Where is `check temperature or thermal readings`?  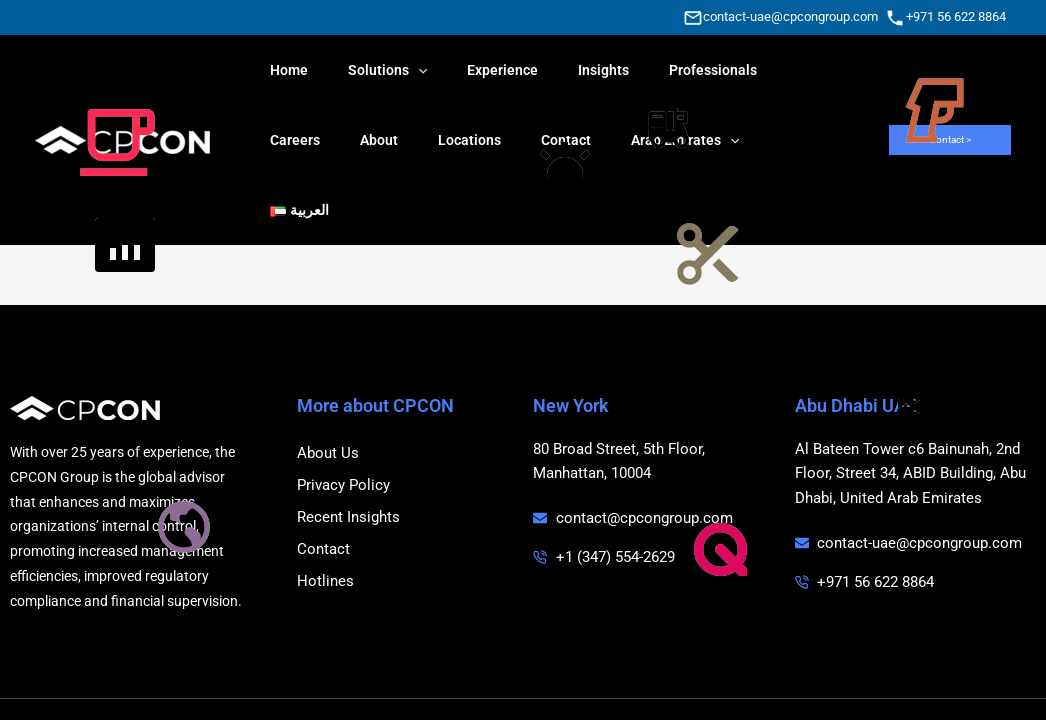 check temperature or thermal readings is located at coordinates (934, 110).